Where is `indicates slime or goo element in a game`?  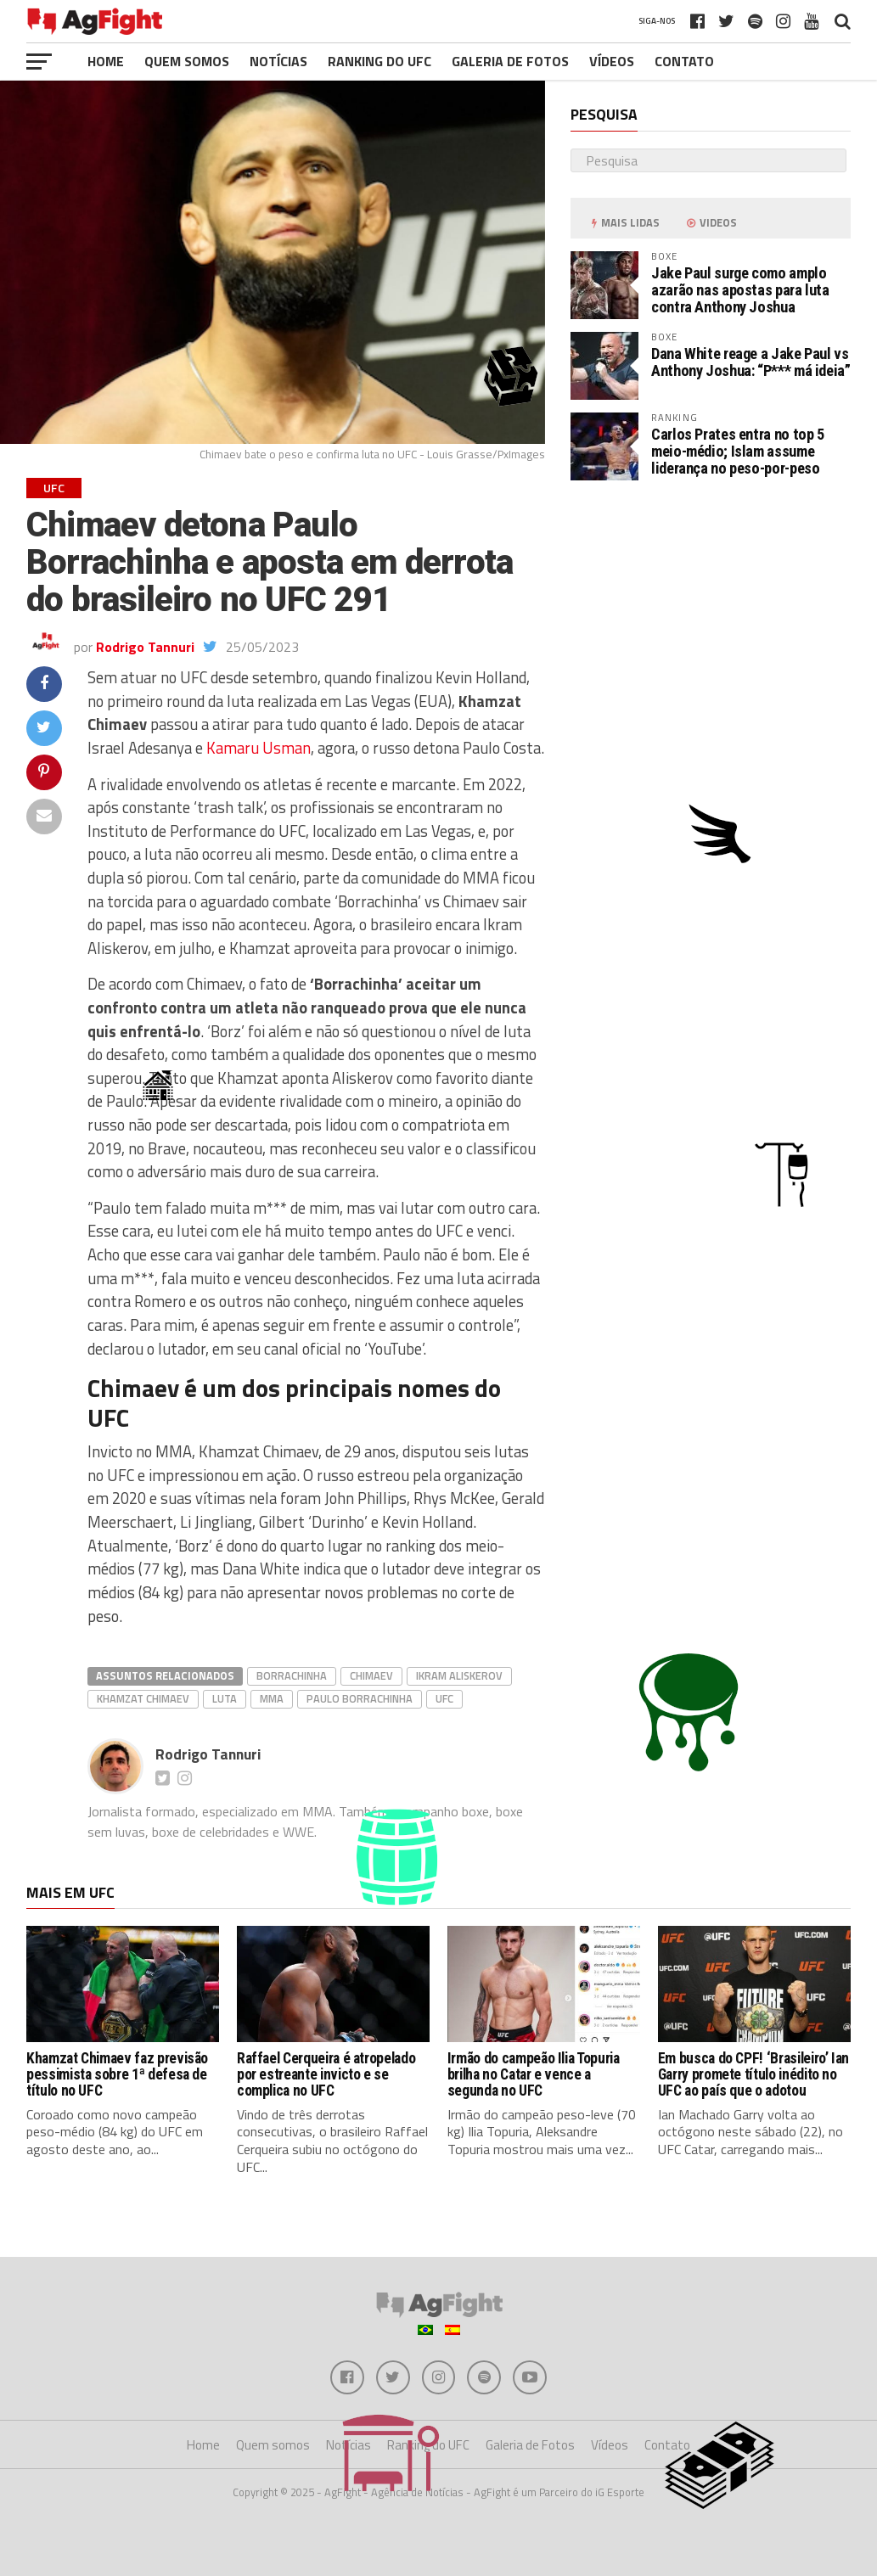
indicates slime or goo element in a game is located at coordinates (688, 1712).